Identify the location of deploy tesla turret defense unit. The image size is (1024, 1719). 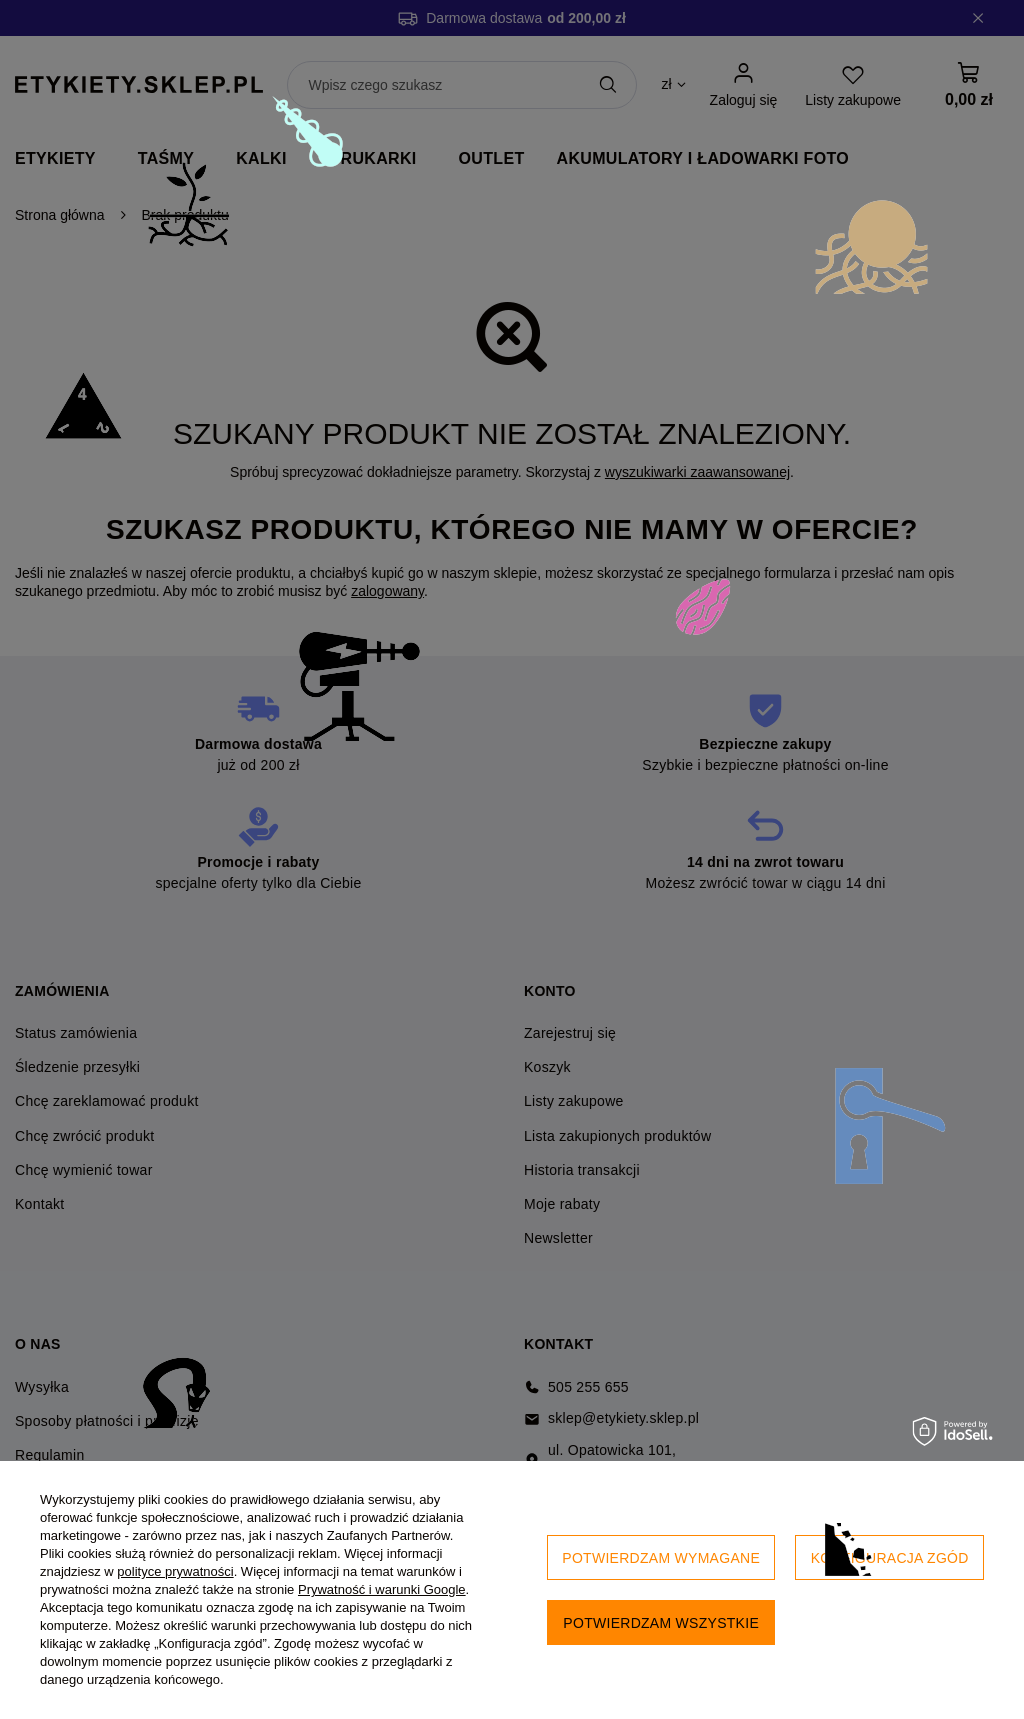
(359, 680).